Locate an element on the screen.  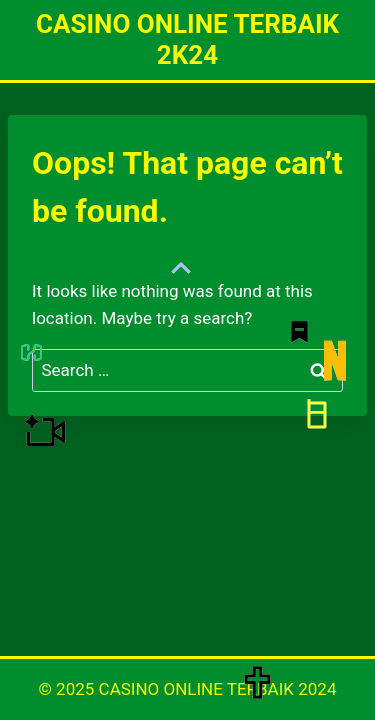
open the Hevy workout tracking app is located at coordinates (31, 352).